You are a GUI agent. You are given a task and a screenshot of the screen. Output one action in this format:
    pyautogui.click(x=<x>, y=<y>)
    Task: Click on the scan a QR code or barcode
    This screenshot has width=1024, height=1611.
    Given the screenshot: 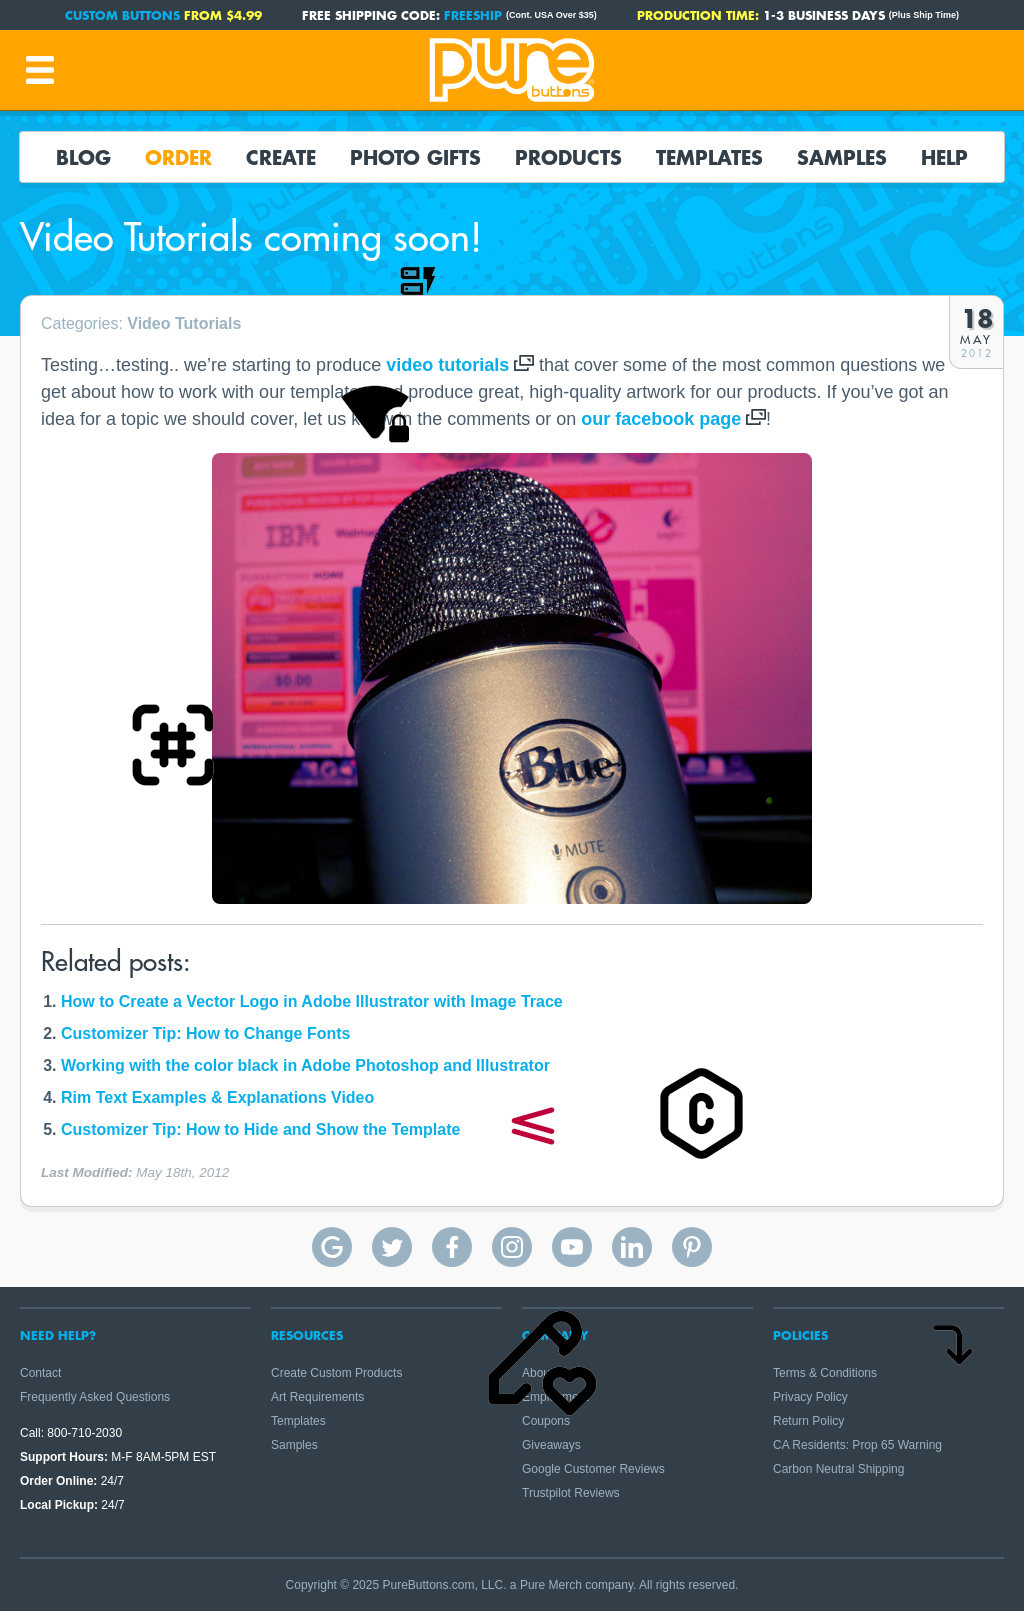 What is the action you would take?
    pyautogui.click(x=173, y=745)
    